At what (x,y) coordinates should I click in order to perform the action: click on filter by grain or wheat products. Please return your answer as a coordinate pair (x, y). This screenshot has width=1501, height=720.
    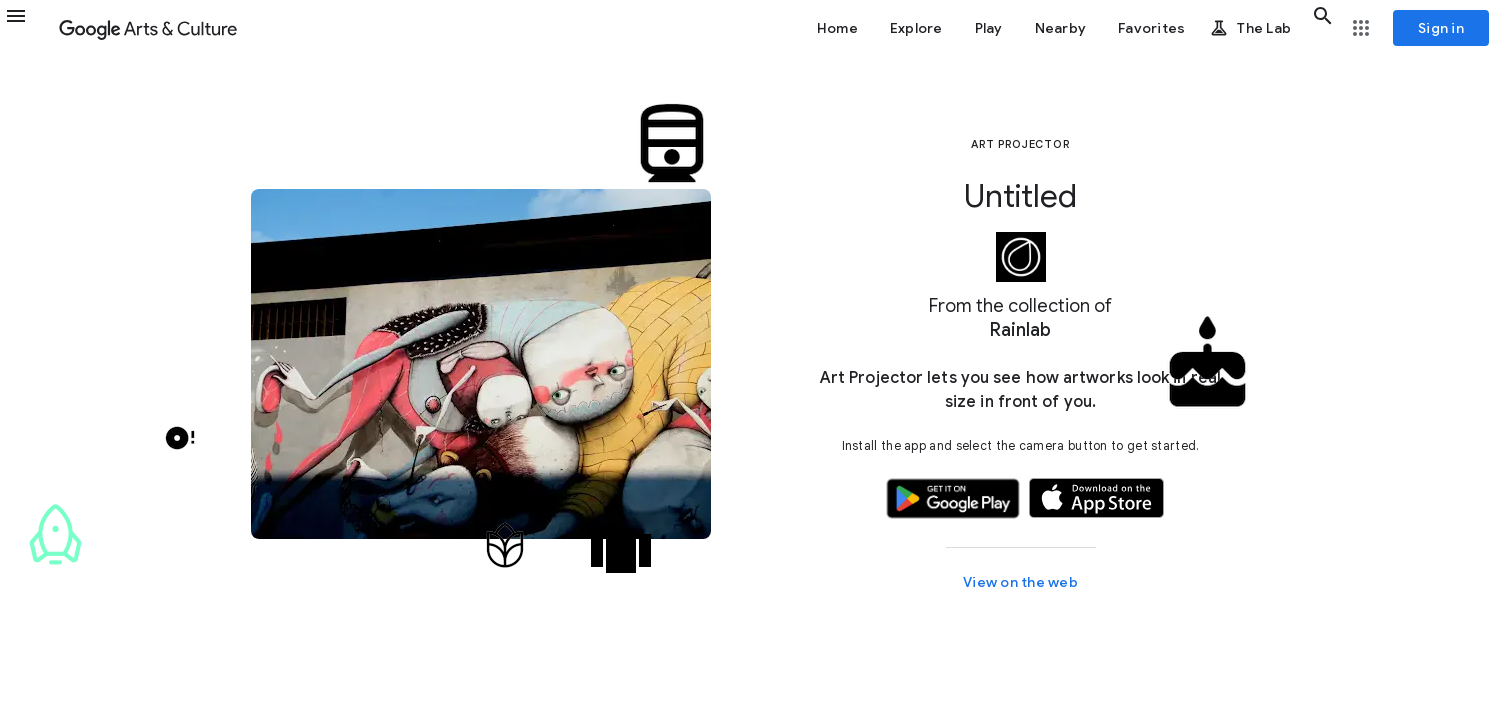
    Looking at the image, I should click on (505, 546).